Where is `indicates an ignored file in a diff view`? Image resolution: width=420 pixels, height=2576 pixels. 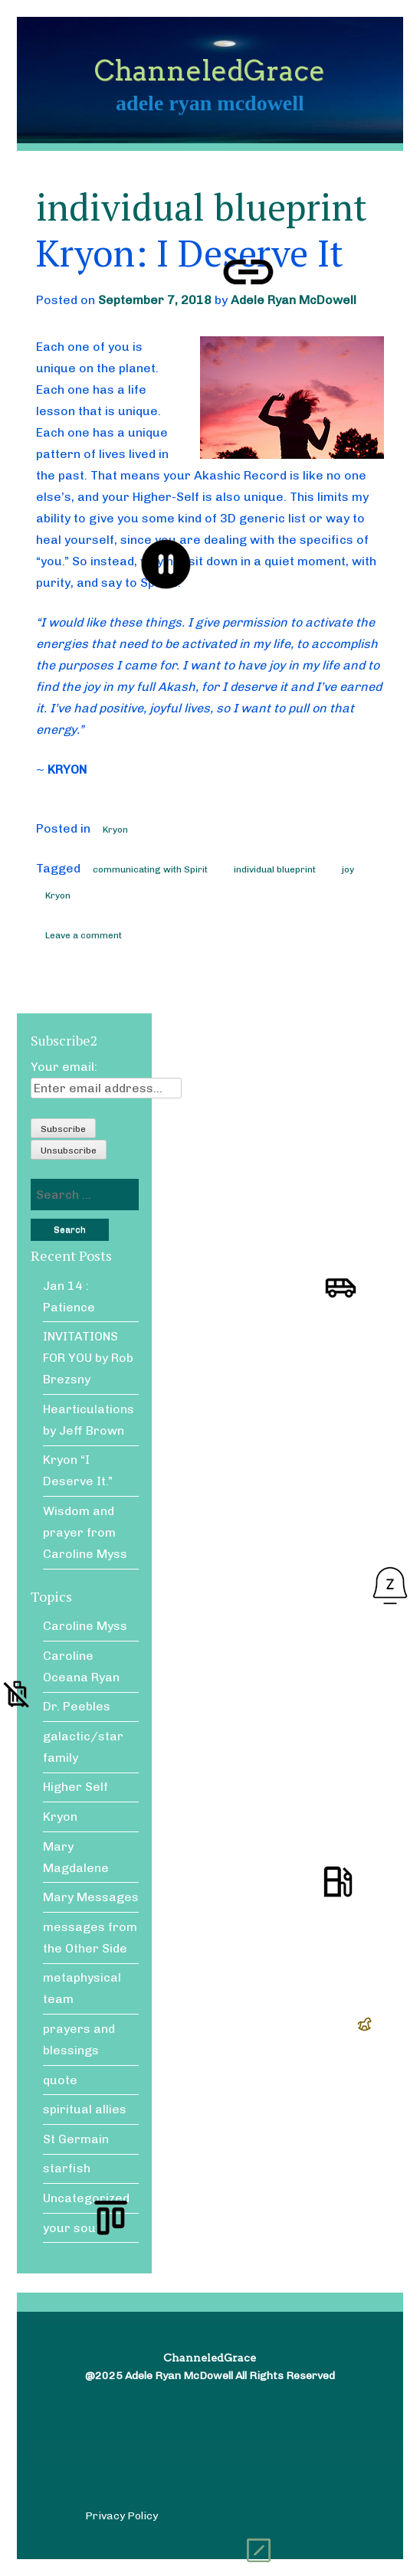 indicates an ignored file in a diff view is located at coordinates (258, 2550).